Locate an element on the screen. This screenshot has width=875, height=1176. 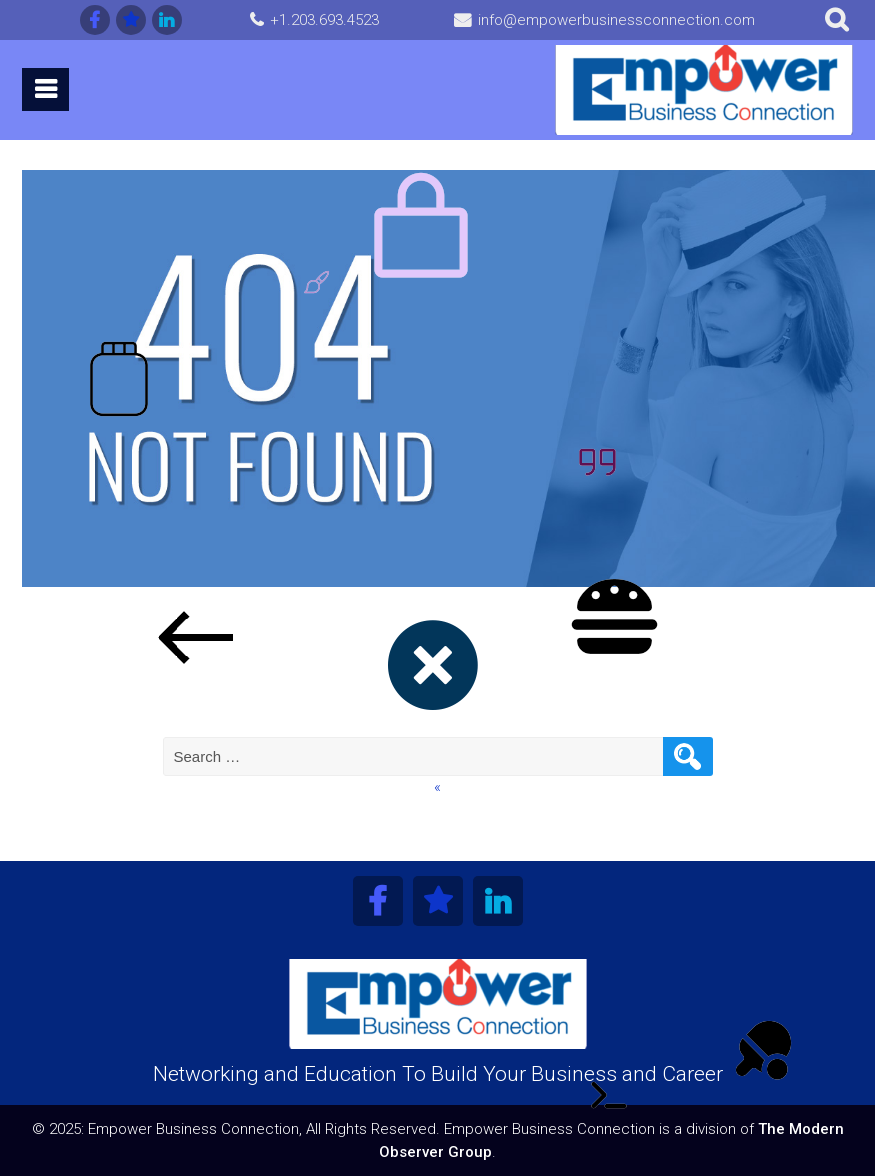
navigate back or return to previous screen is located at coordinates (195, 637).